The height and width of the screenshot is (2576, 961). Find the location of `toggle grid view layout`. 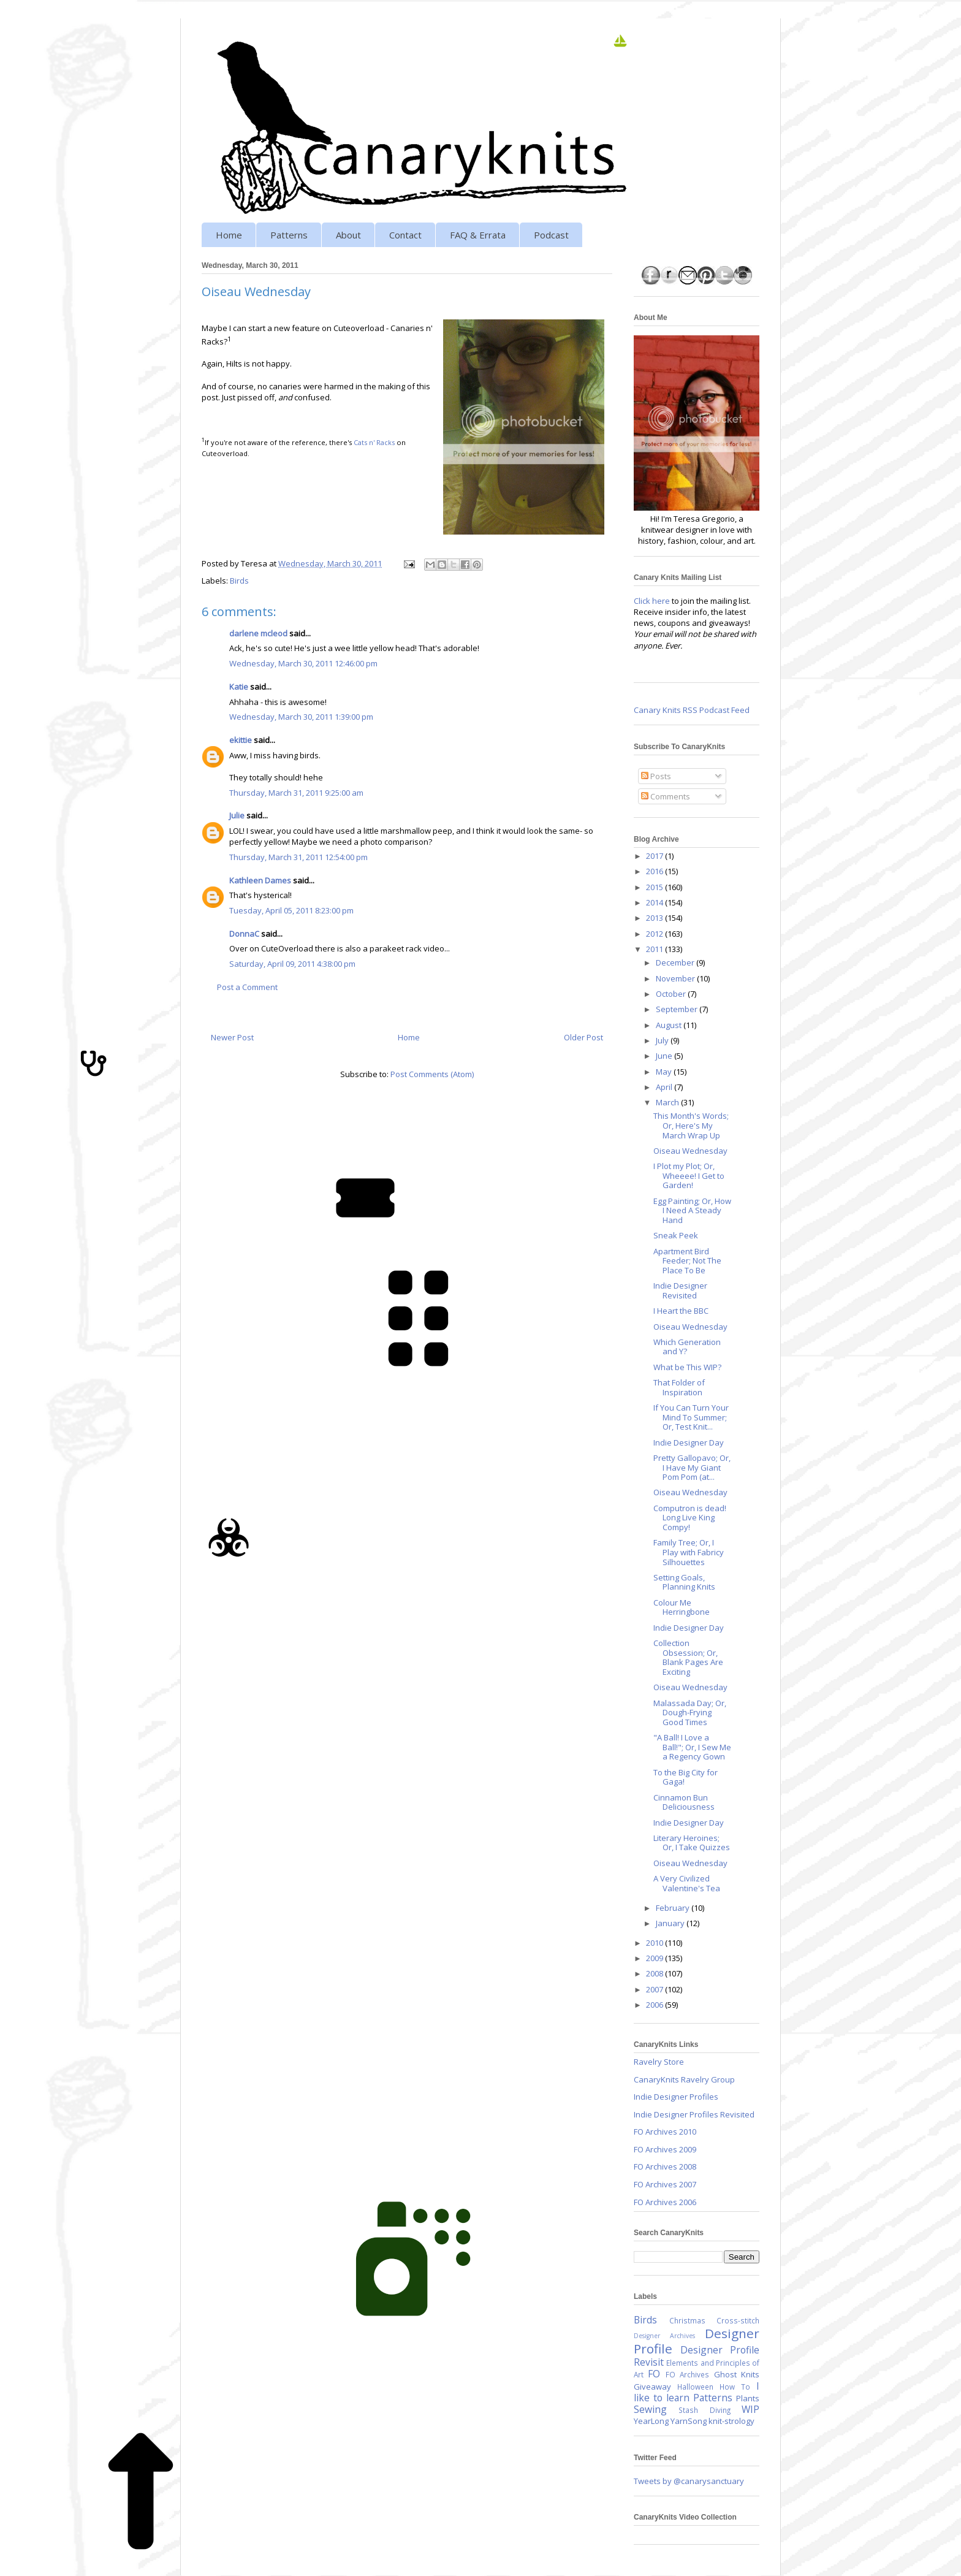

toggle grid view layout is located at coordinates (418, 1318).